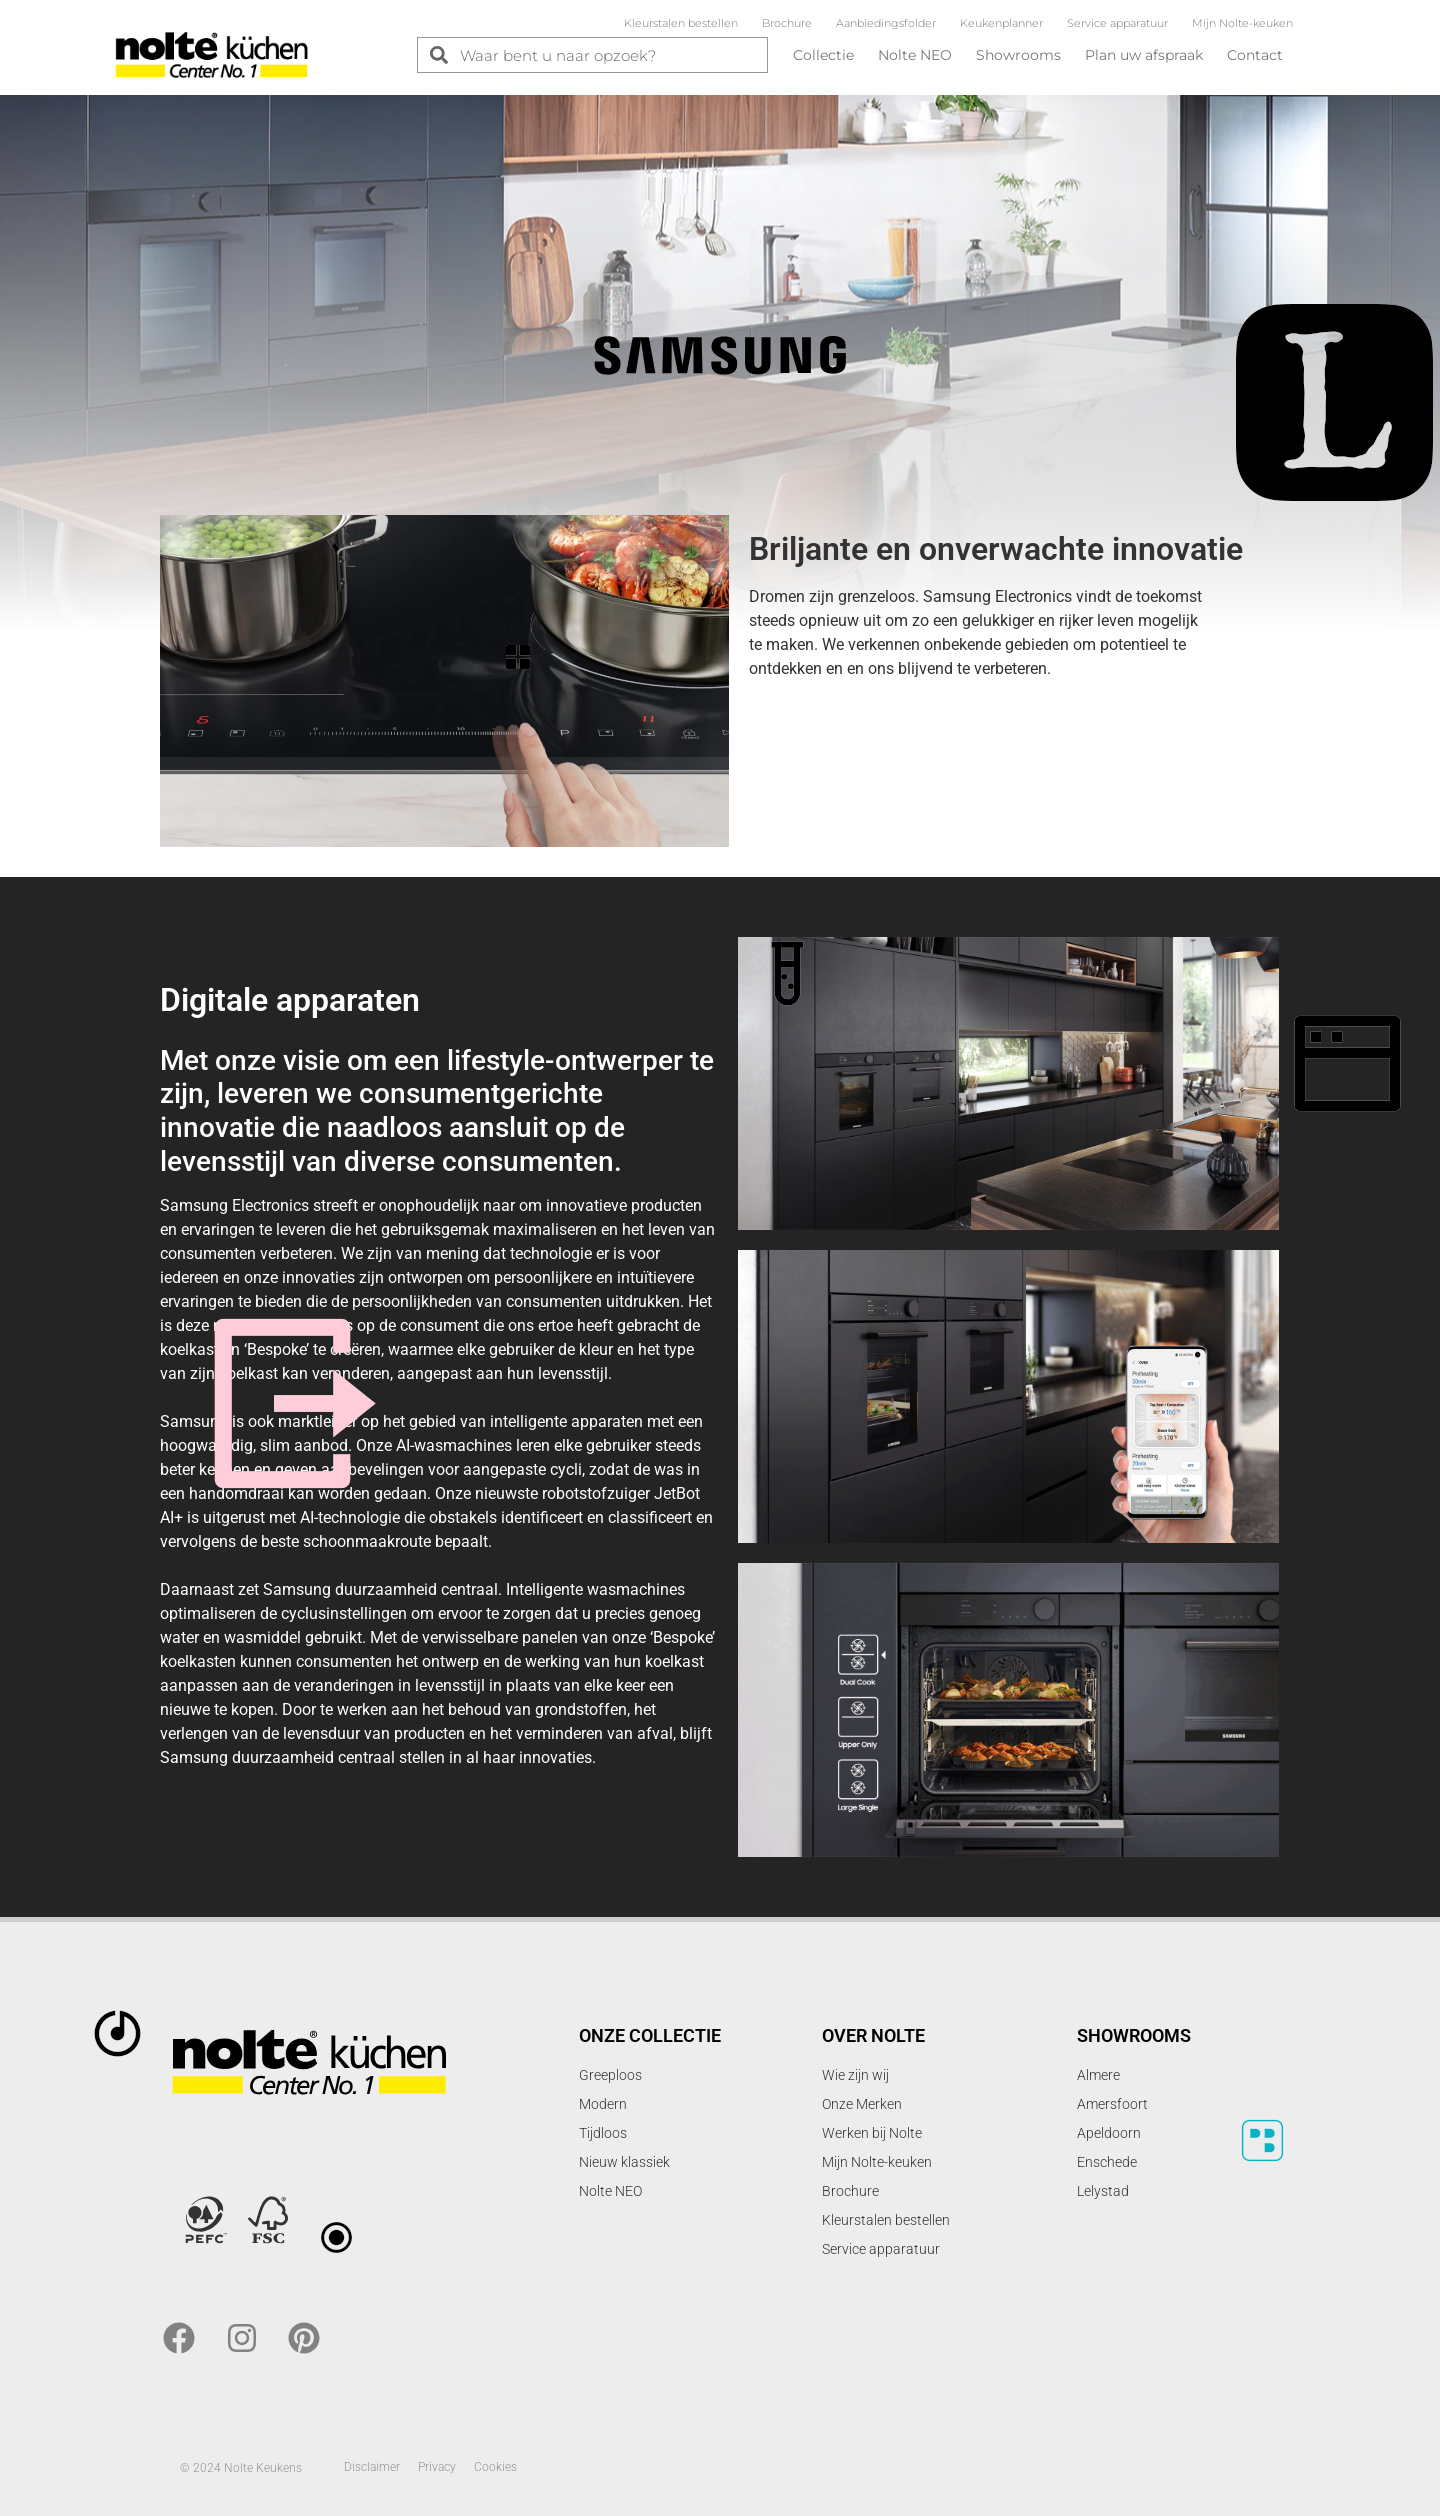 This screenshot has height=2516, width=1440. What do you see at coordinates (1262, 2140) in the screenshot?
I see `perbyte brand logo` at bounding box center [1262, 2140].